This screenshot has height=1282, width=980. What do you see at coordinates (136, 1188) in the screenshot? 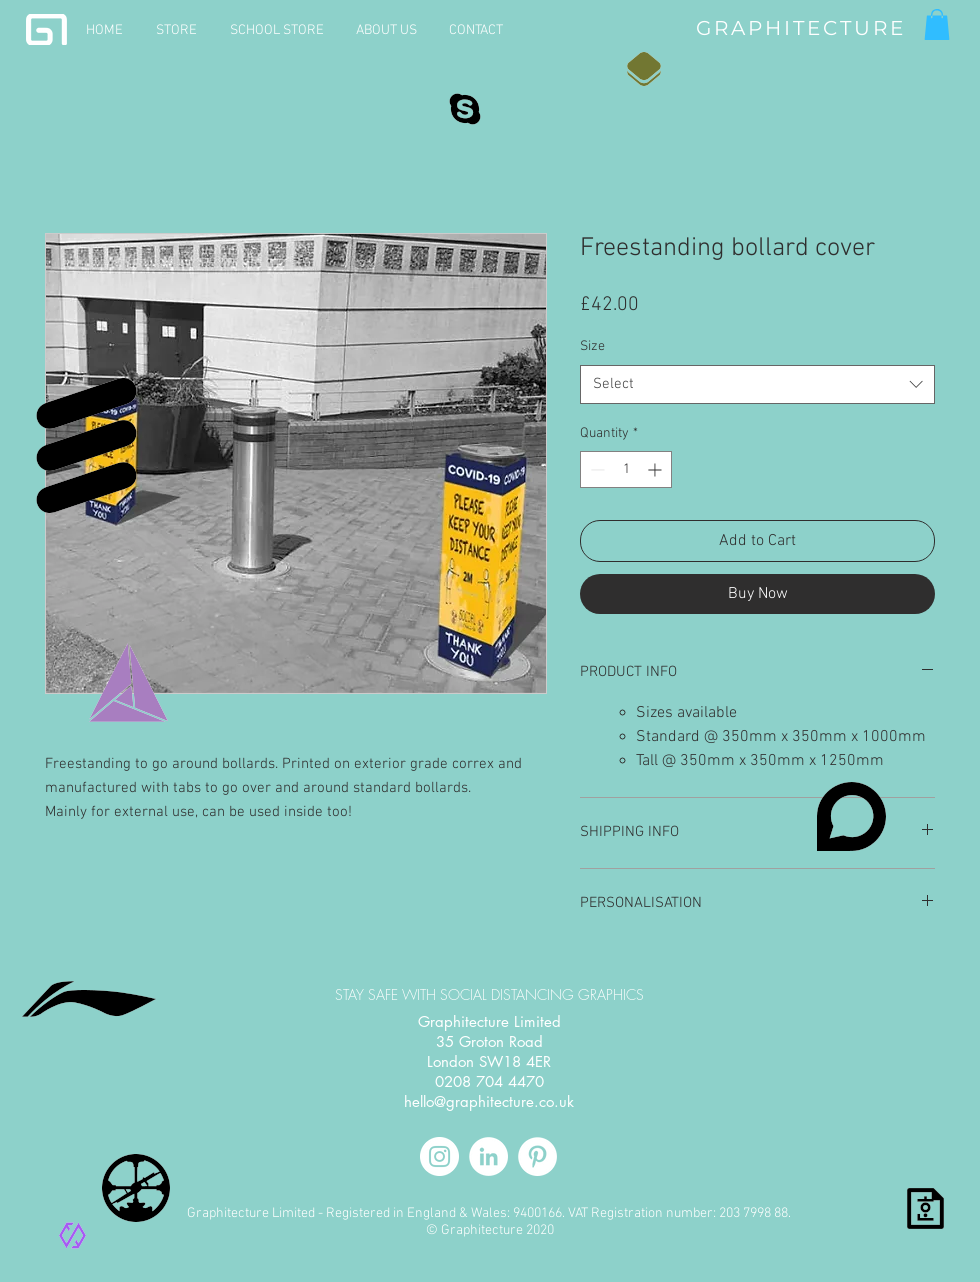
I see `open Roam Research app` at bounding box center [136, 1188].